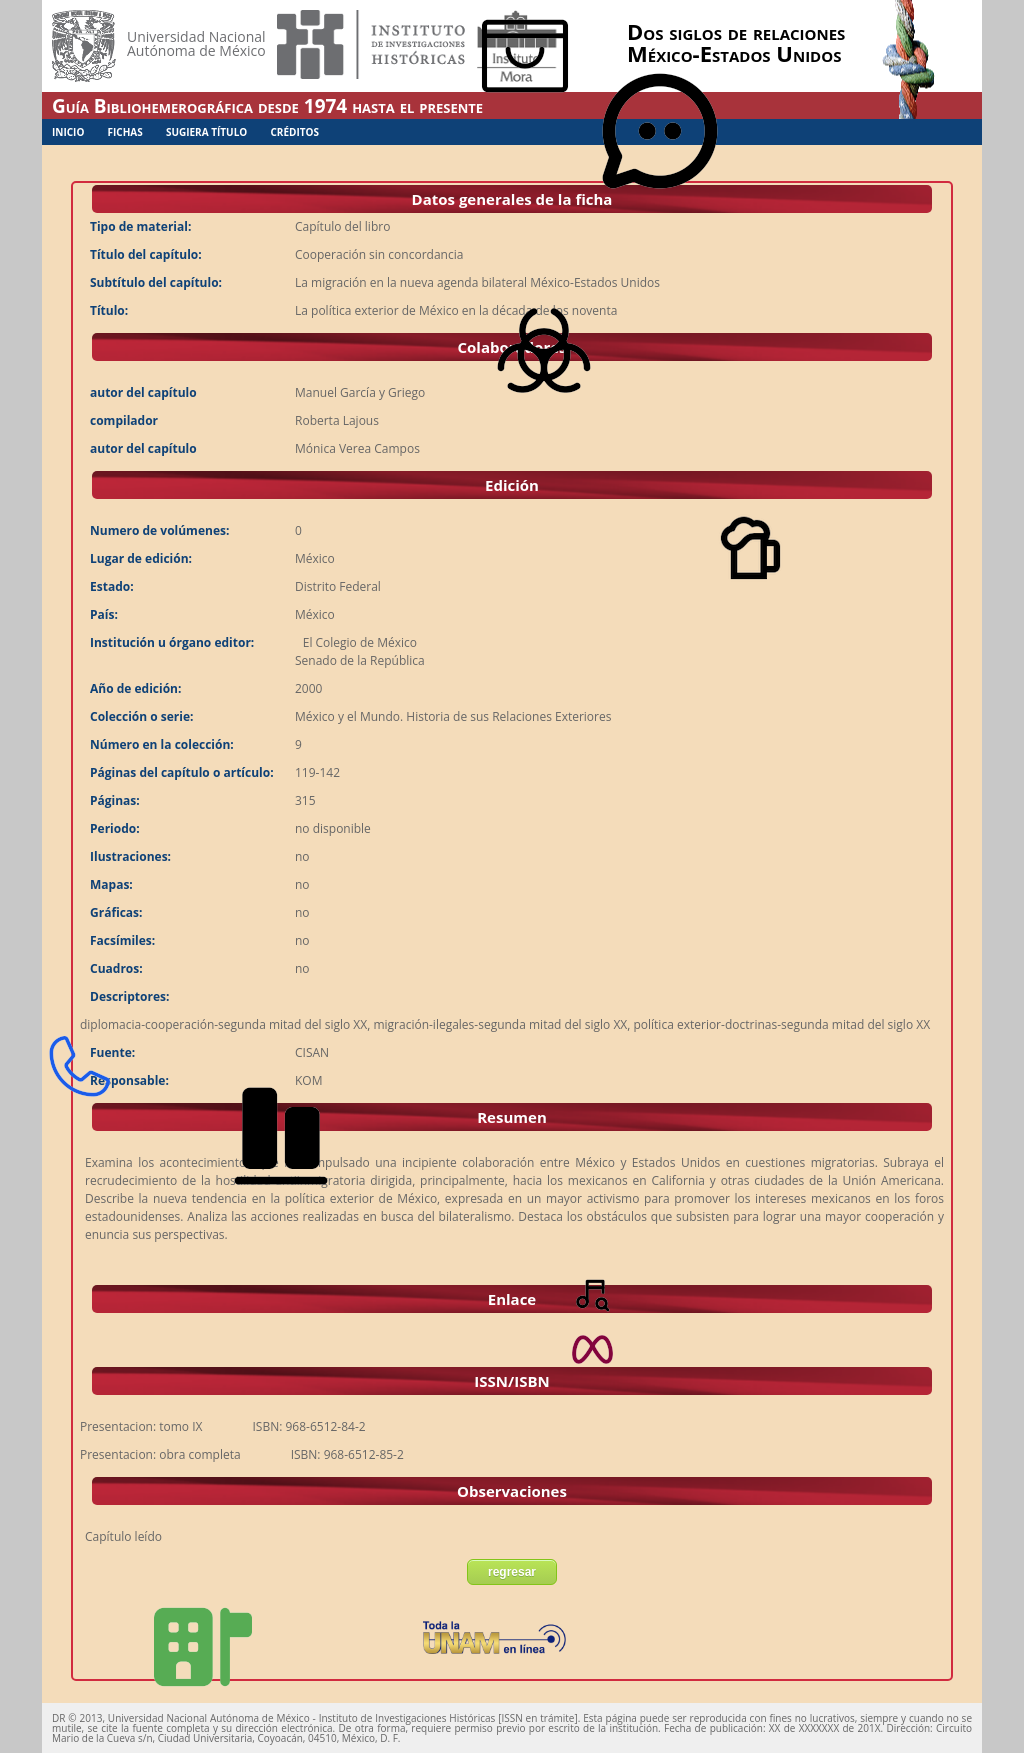 The image size is (1024, 1753). What do you see at coordinates (544, 353) in the screenshot?
I see `indicates hazardous or dangerous content` at bounding box center [544, 353].